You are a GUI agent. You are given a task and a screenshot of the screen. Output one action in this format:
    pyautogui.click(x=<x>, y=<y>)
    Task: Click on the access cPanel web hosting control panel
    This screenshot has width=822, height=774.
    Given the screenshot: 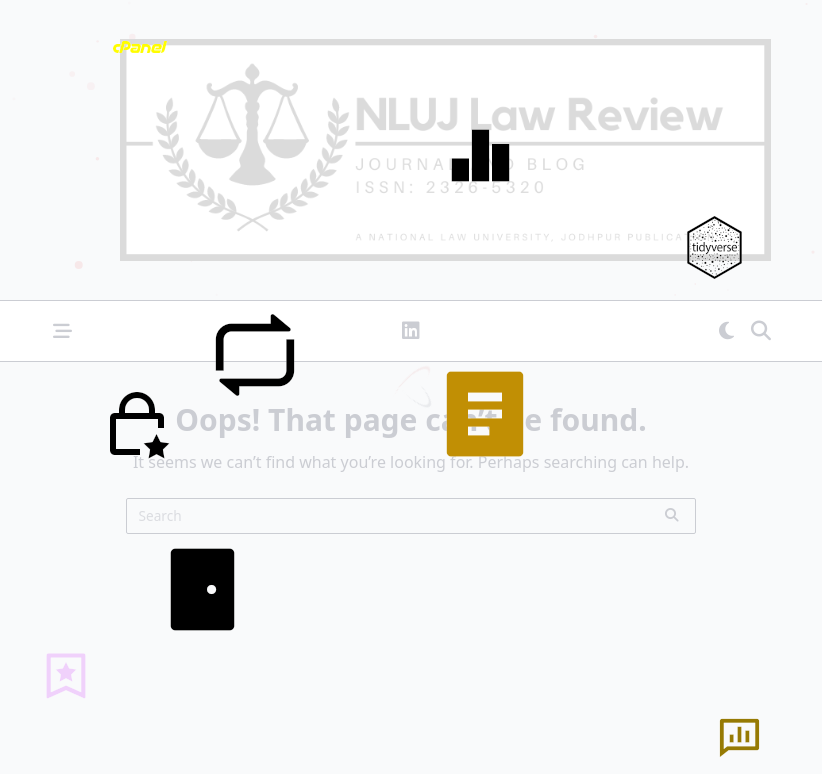 What is the action you would take?
    pyautogui.click(x=140, y=47)
    